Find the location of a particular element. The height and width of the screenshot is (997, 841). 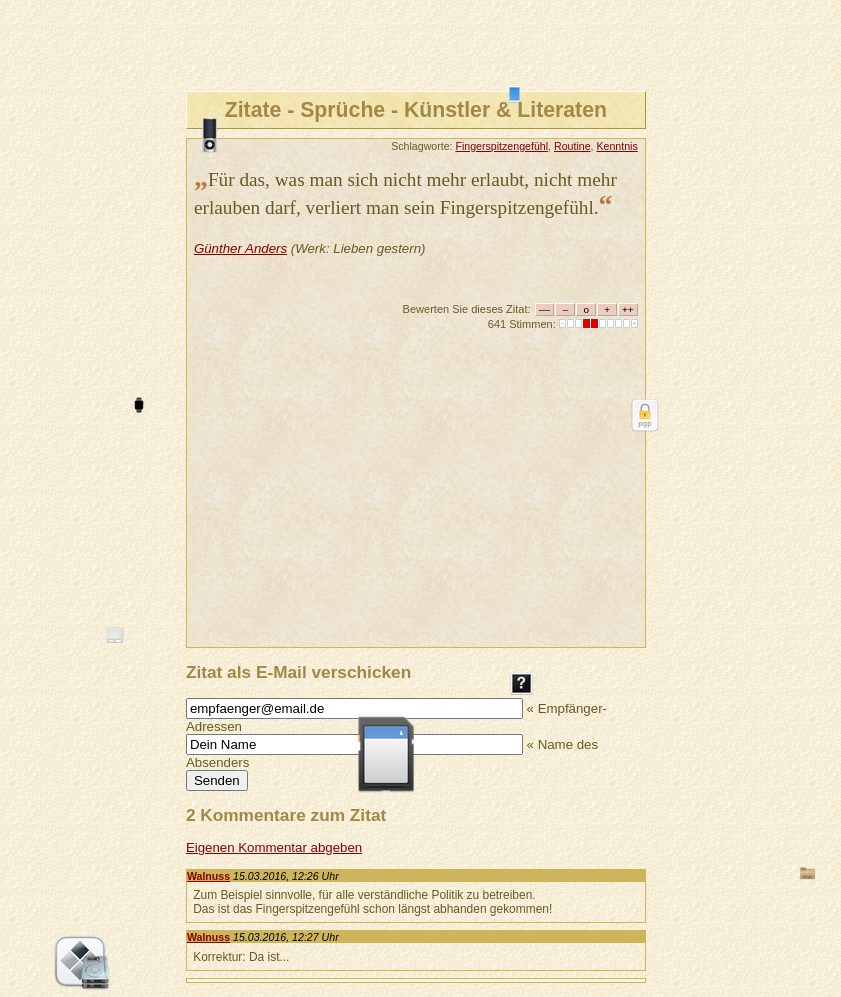

indicates a connected iPad mini device is located at coordinates (514, 92).